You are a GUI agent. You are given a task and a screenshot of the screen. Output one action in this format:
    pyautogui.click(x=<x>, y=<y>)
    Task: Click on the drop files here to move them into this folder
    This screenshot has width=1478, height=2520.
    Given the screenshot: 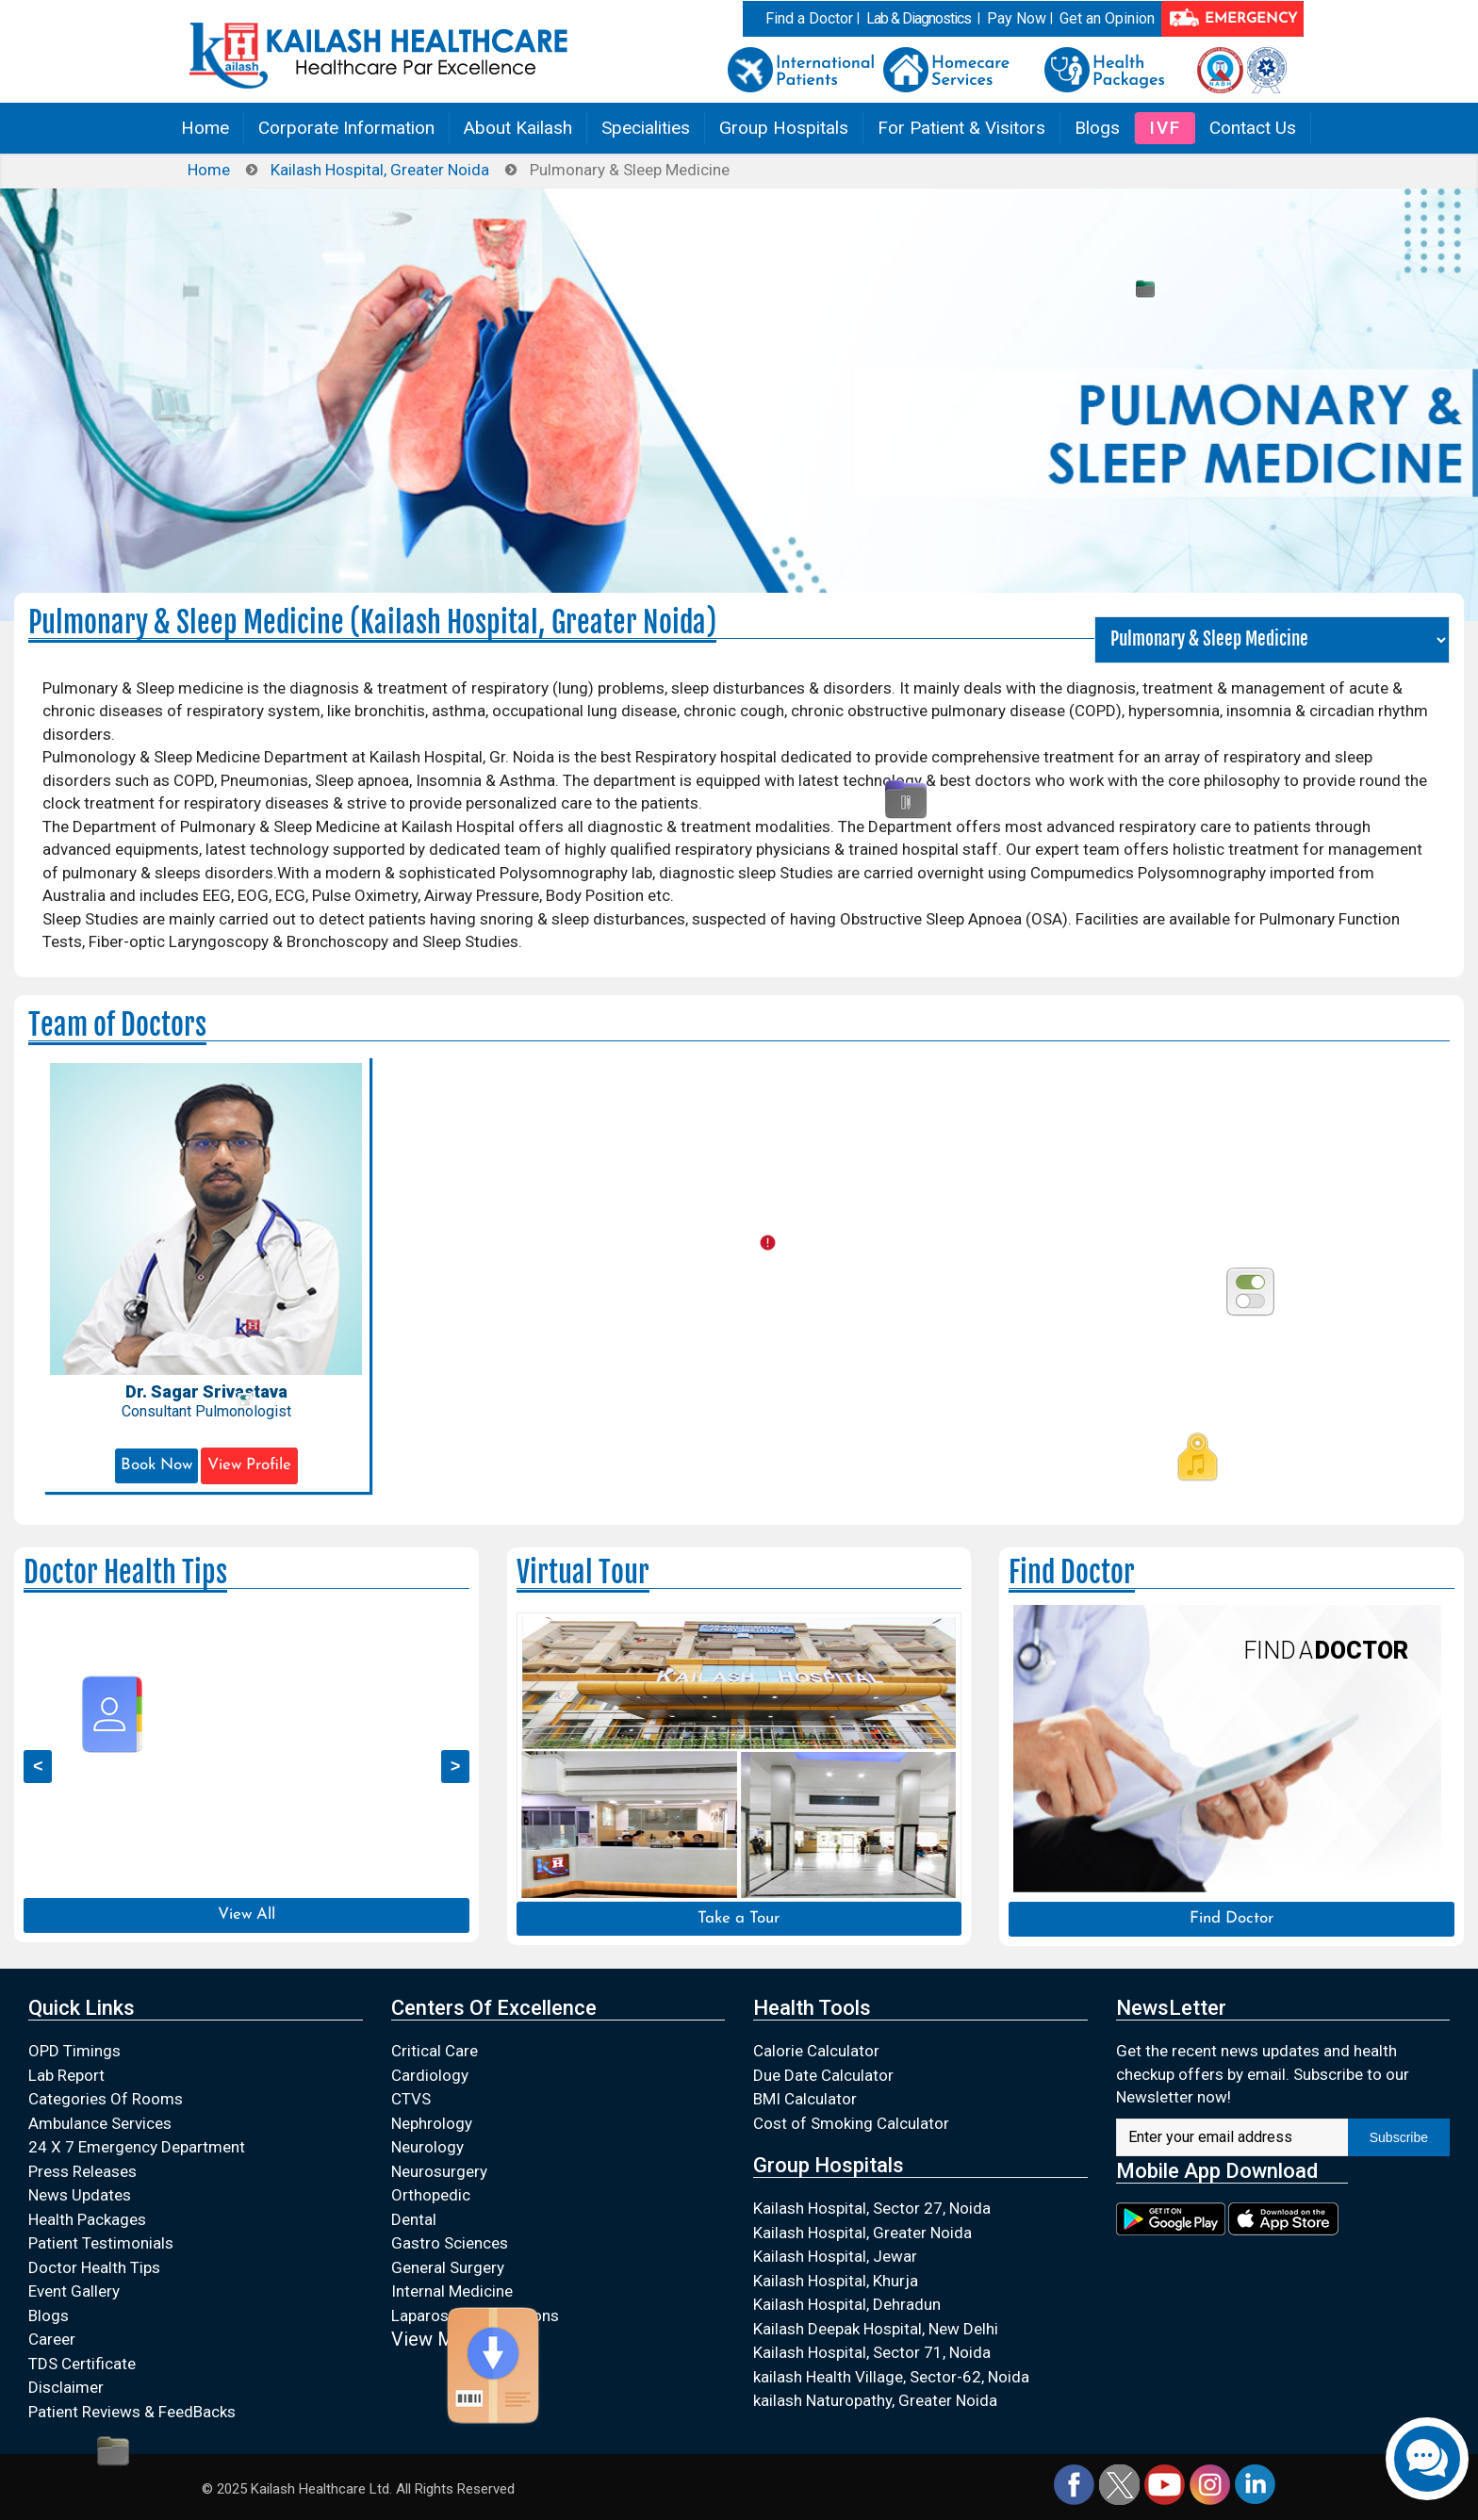 What is the action you would take?
    pyautogui.click(x=1145, y=288)
    